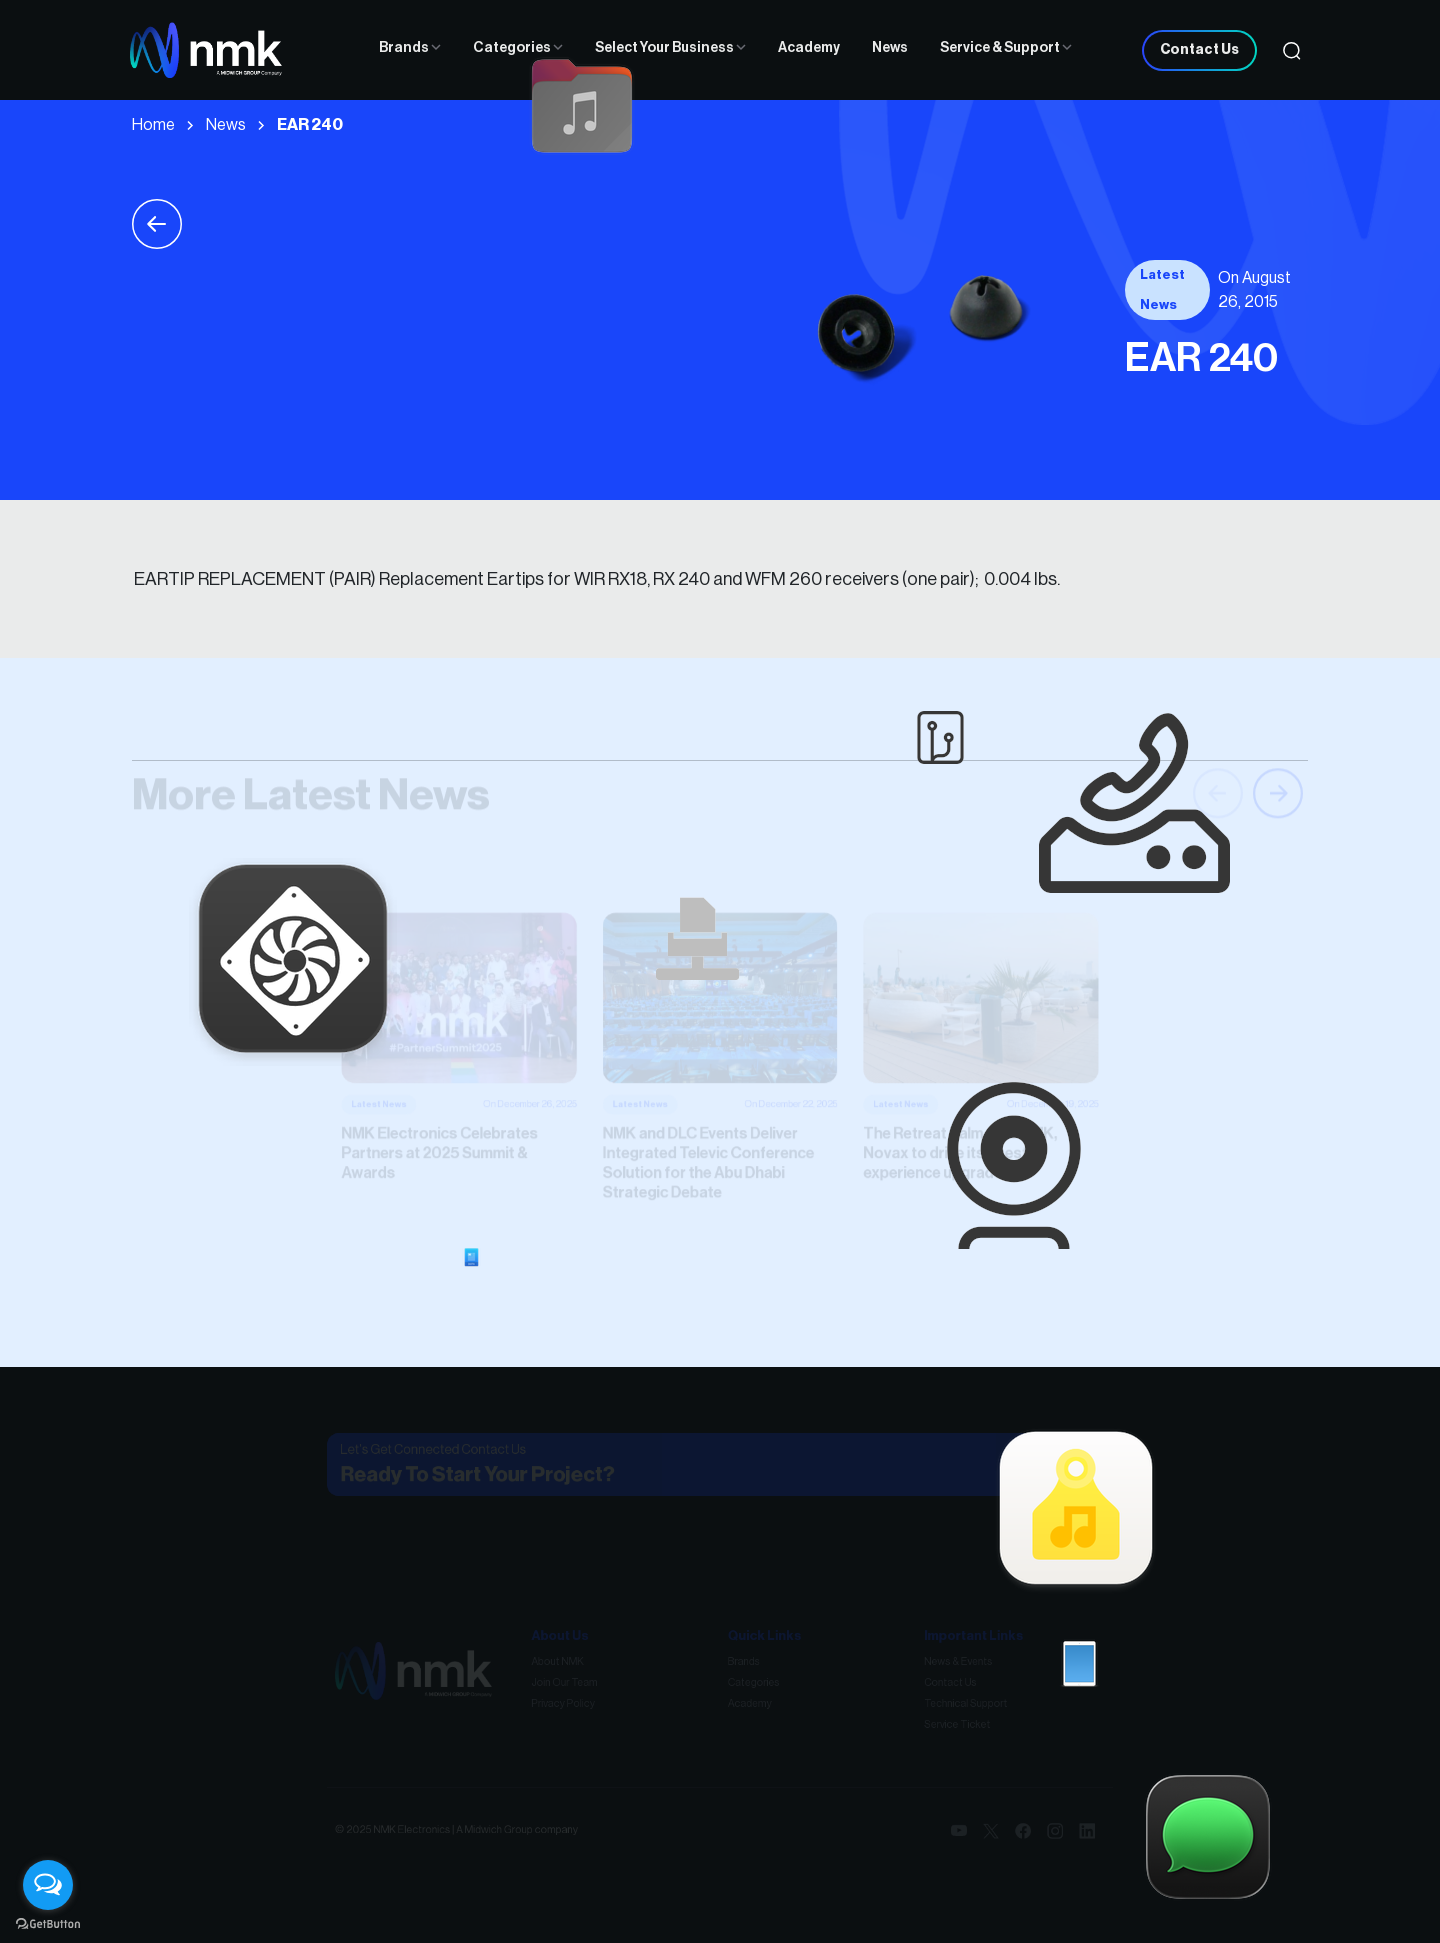 The width and height of the screenshot is (1440, 1943). Describe the element at coordinates (293, 962) in the screenshot. I see `open engineering or developer settings` at that location.